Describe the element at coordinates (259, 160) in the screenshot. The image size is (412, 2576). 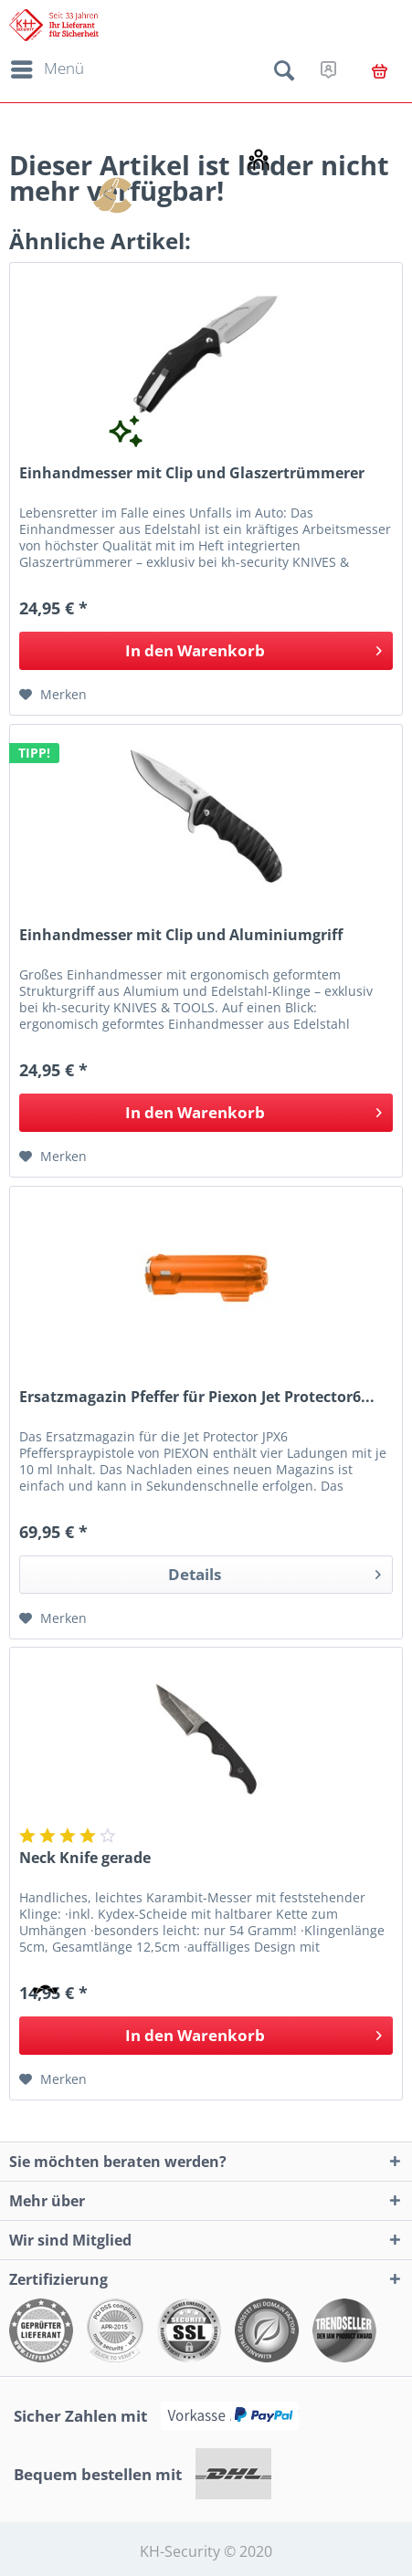
I see `view team members` at that location.